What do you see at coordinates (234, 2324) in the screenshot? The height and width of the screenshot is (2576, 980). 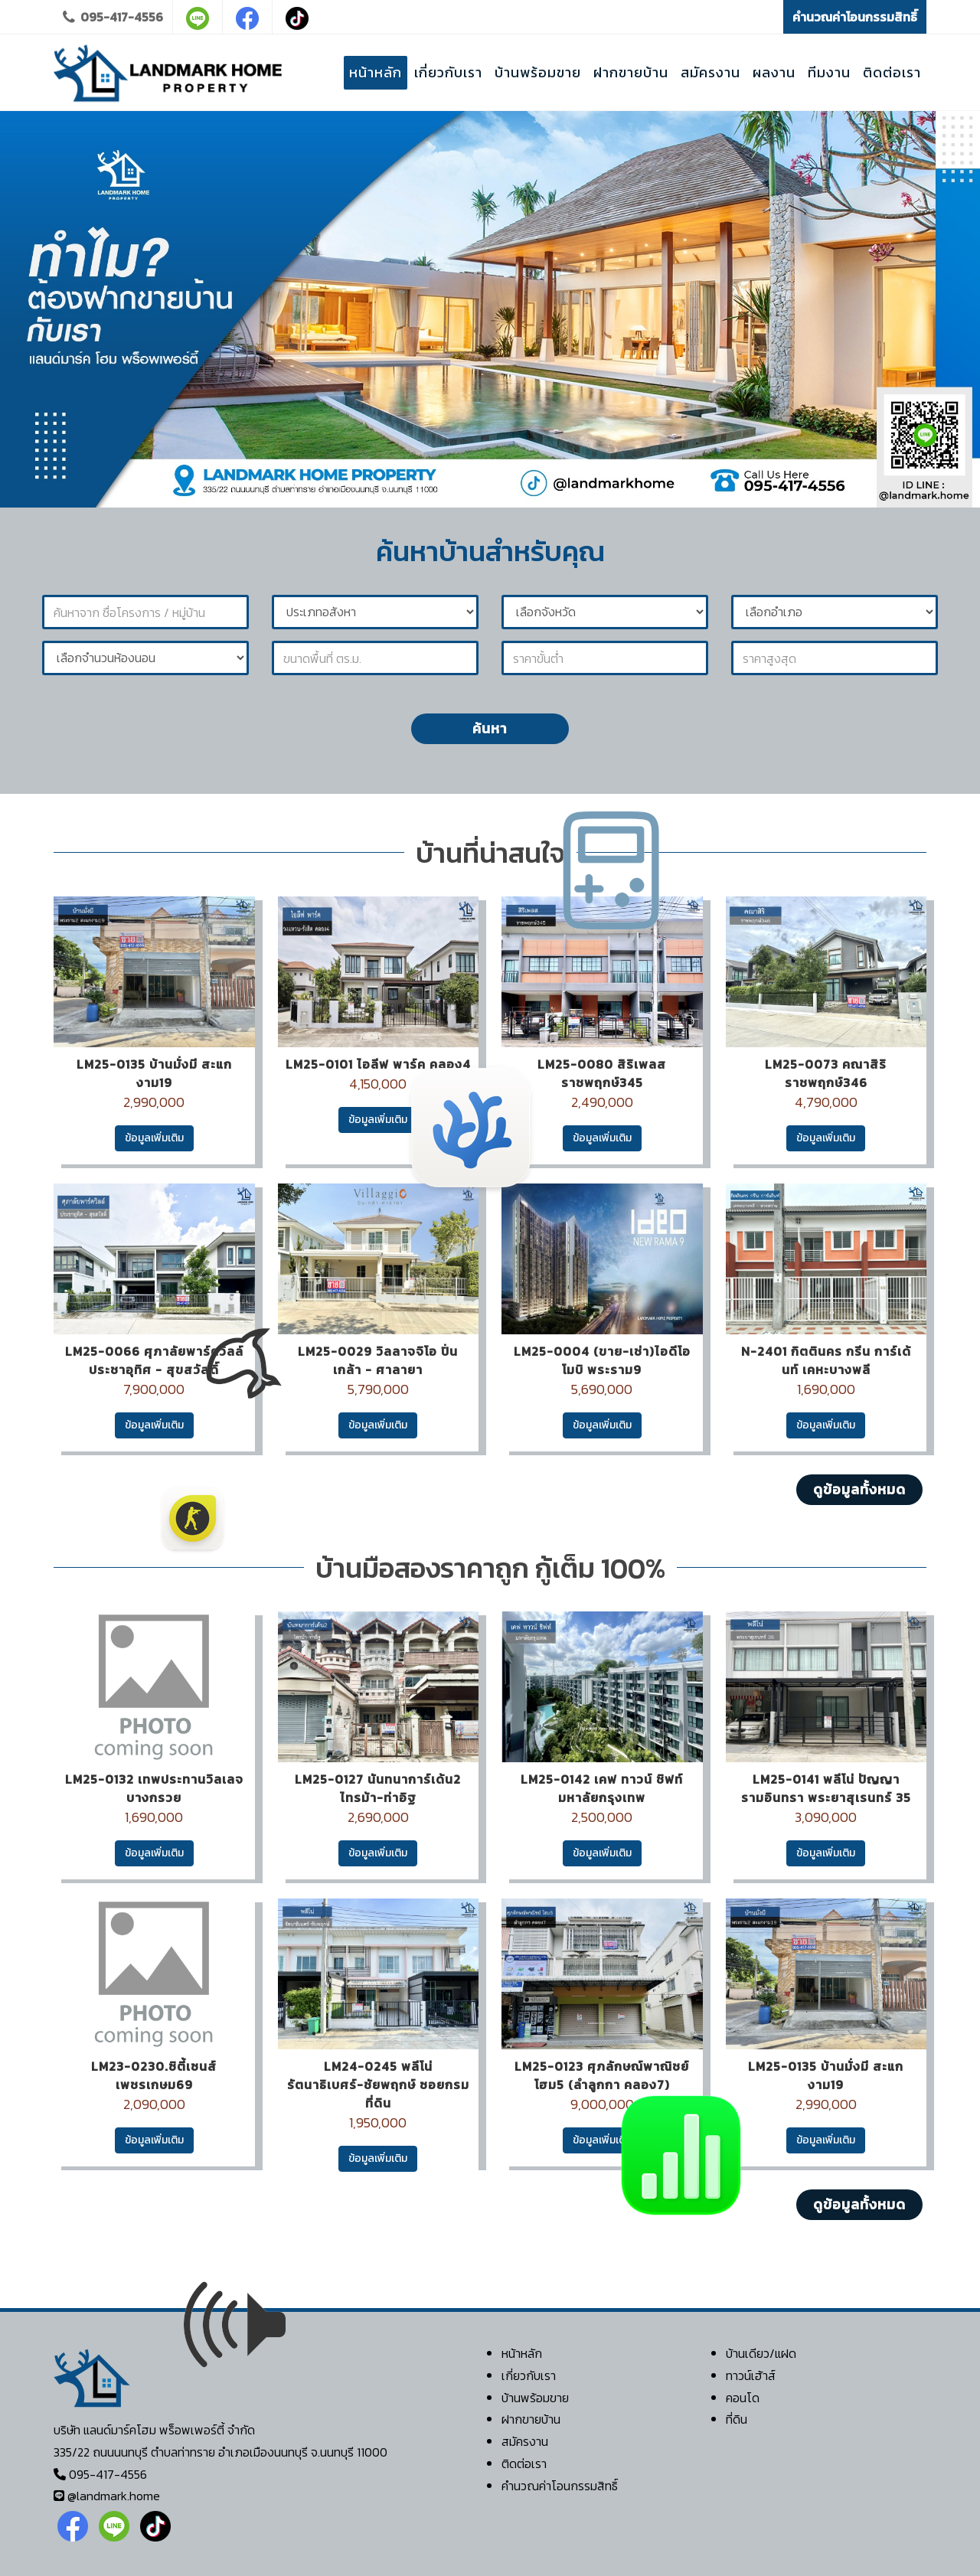 I see `adjust speaker volume settings` at bounding box center [234, 2324].